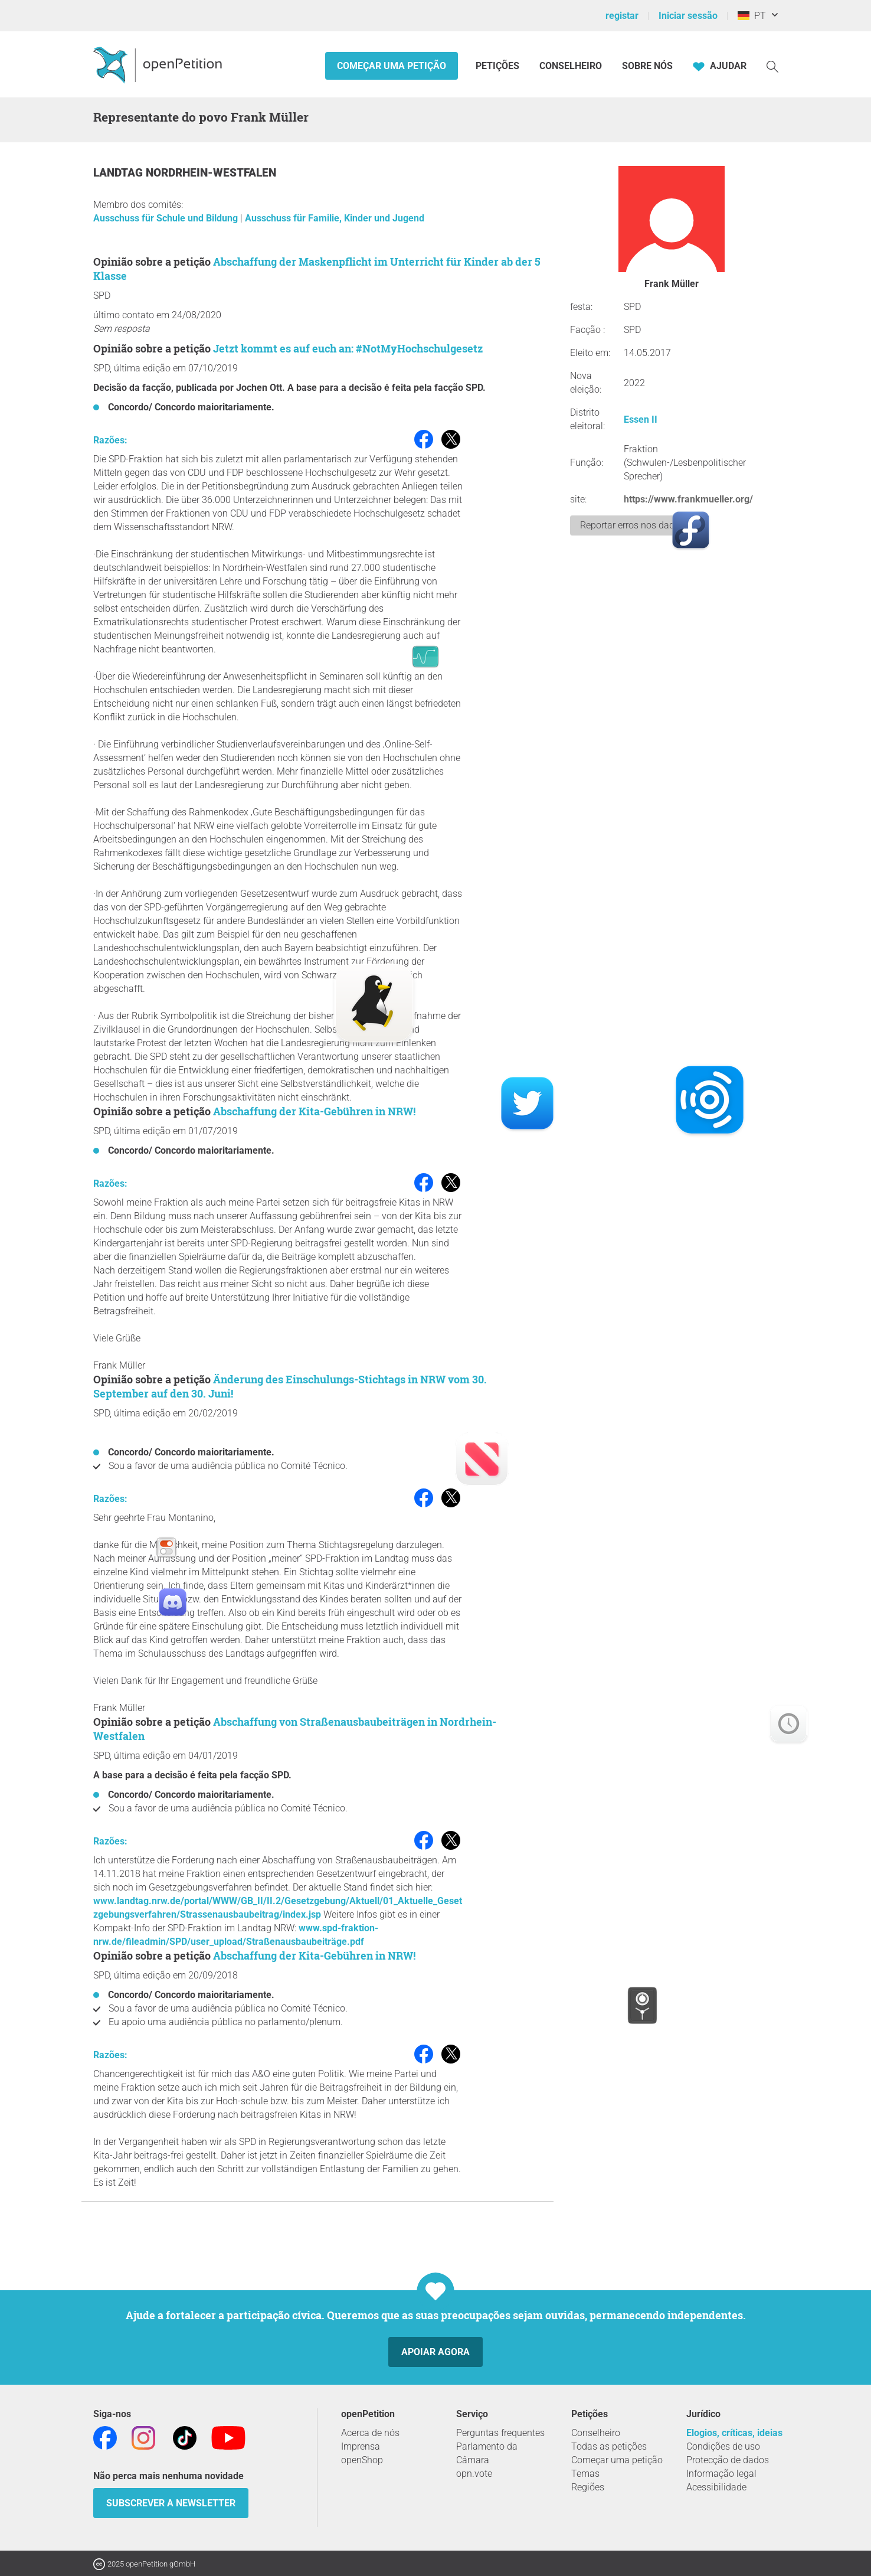 This screenshot has height=2576, width=871. Describe the element at coordinates (527, 1103) in the screenshot. I see `open tweetdeck app` at that location.